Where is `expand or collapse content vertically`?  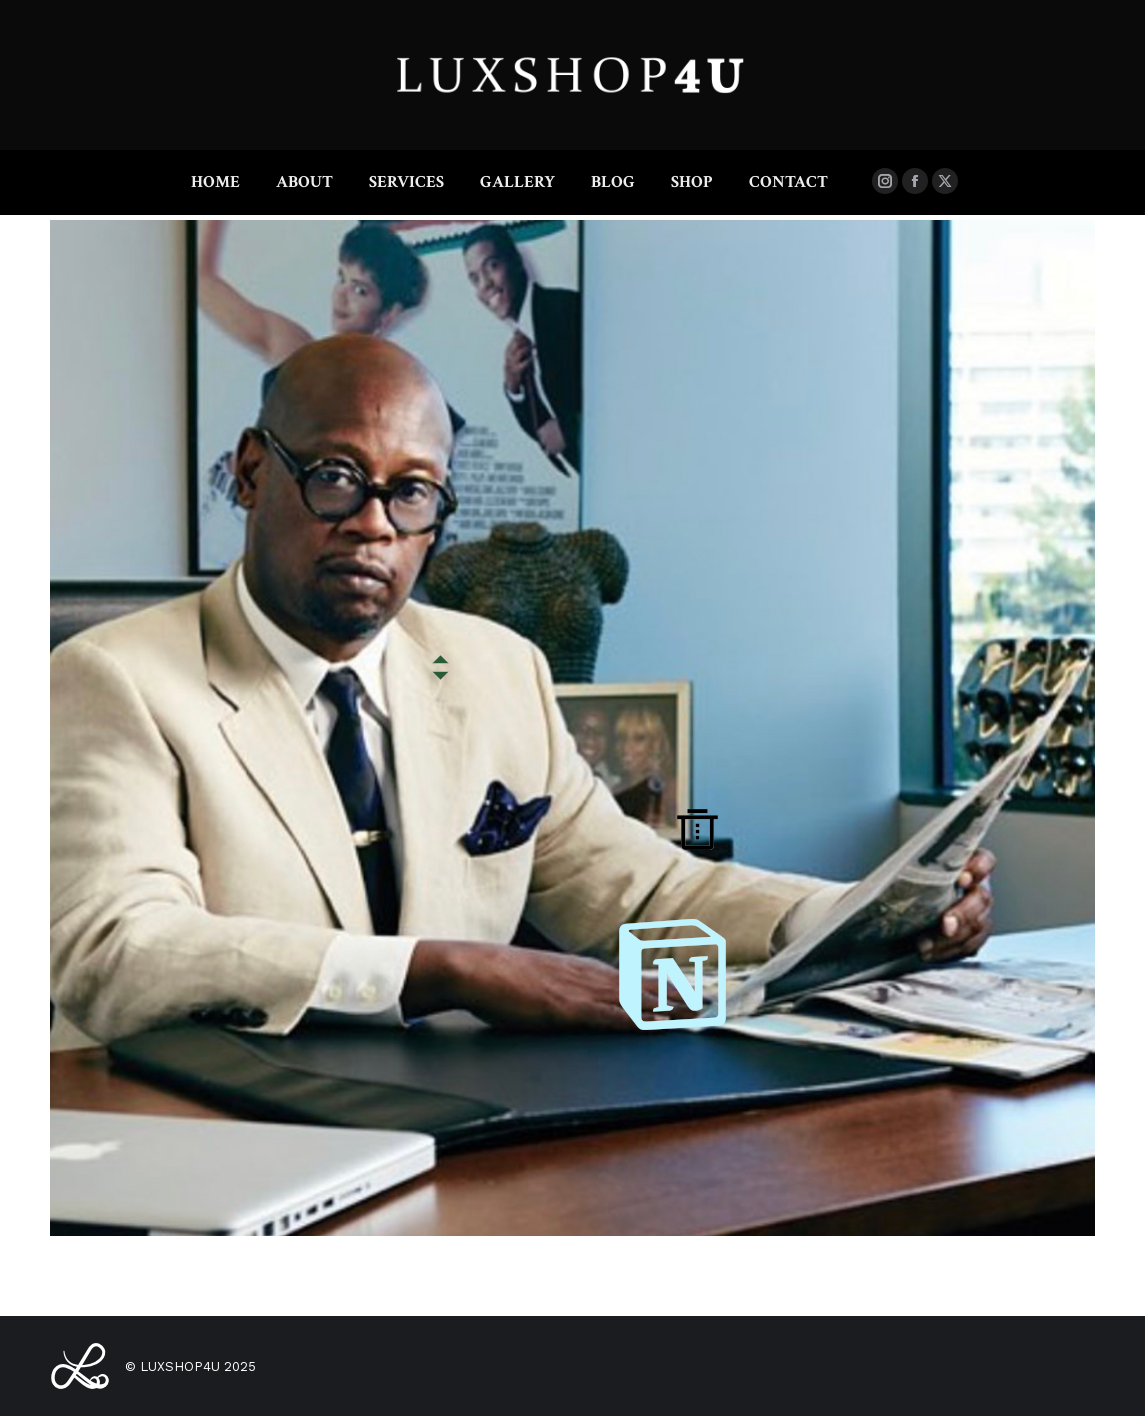
expand or collapse content vertically is located at coordinates (440, 667).